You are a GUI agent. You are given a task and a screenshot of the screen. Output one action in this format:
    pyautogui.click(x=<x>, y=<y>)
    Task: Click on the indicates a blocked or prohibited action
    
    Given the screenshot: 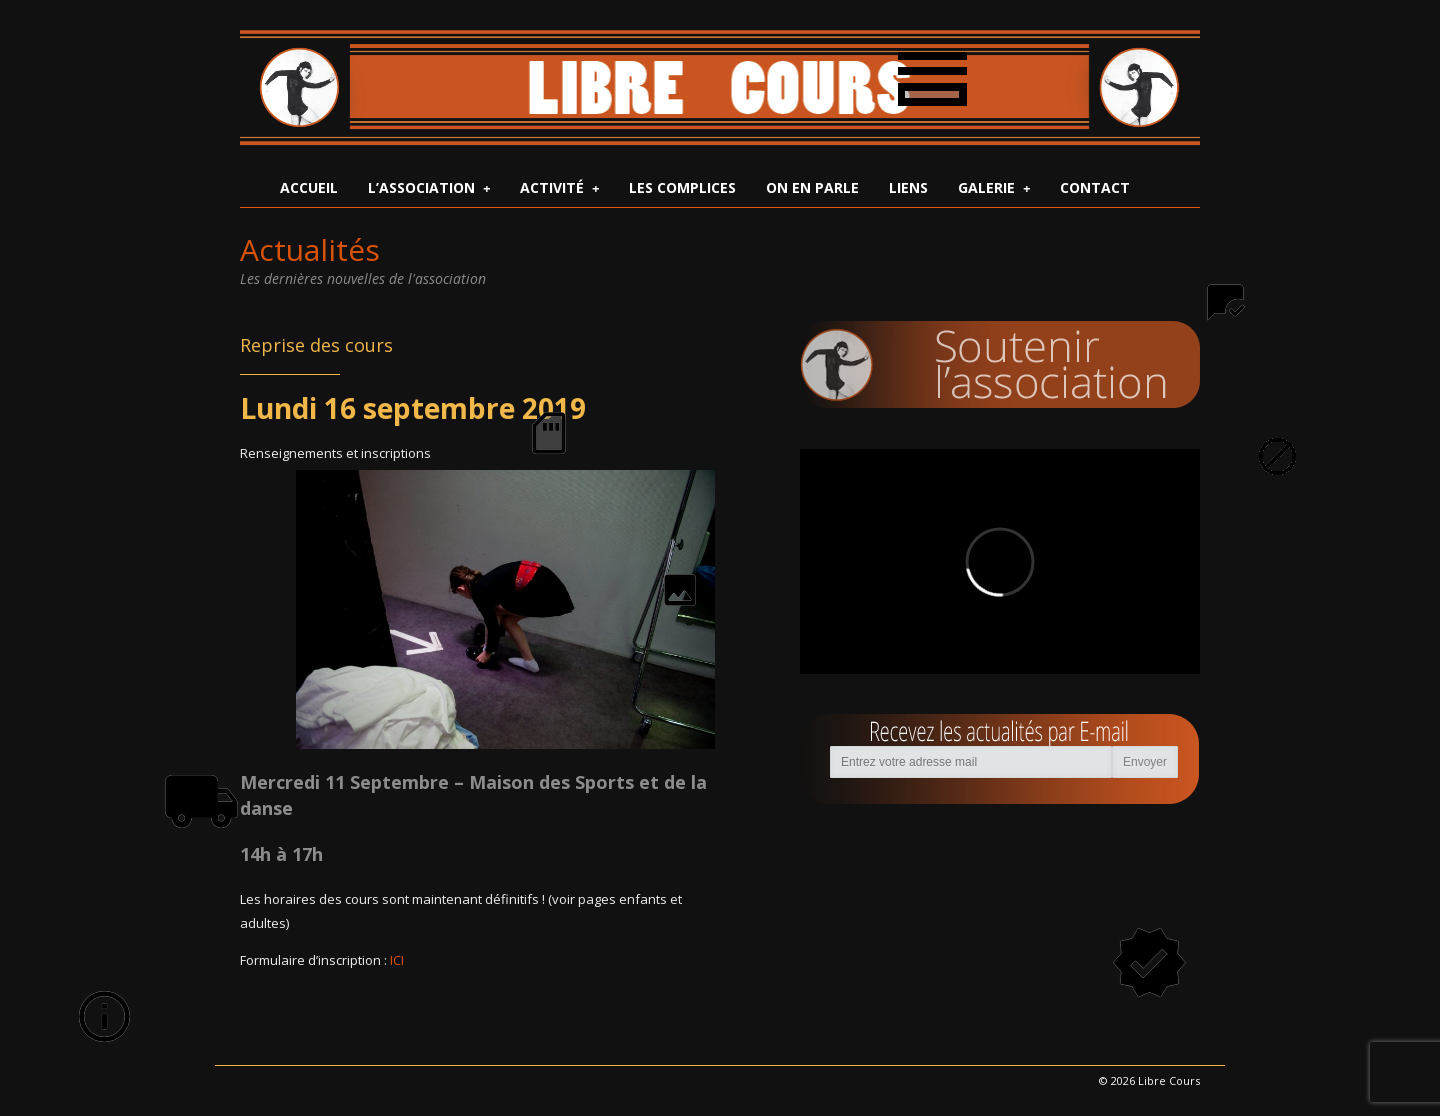 What is the action you would take?
    pyautogui.click(x=1277, y=456)
    